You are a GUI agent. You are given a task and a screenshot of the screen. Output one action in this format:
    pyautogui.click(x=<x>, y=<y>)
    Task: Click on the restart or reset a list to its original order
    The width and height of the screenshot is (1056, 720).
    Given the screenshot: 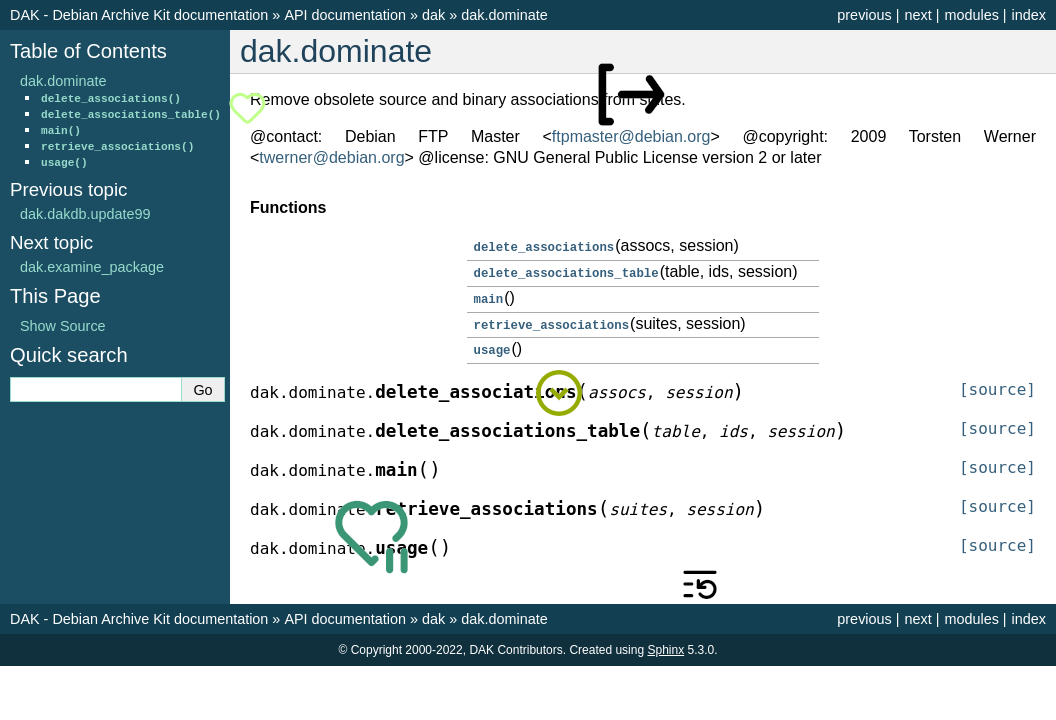 What is the action you would take?
    pyautogui.click(x=700, y=584)
    